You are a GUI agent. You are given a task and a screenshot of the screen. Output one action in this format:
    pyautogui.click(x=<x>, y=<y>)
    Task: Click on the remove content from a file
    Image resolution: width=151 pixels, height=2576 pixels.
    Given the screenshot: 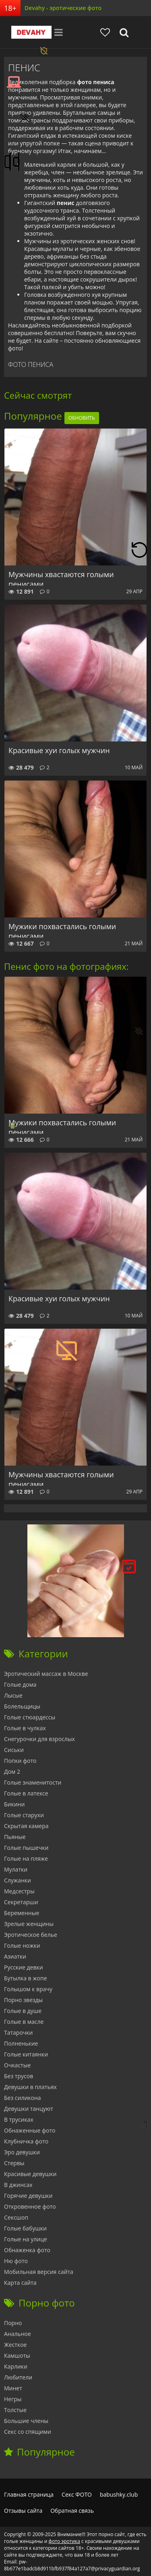 What is the action you would take?
    pyautogui.click(x=144, y=2125)
    